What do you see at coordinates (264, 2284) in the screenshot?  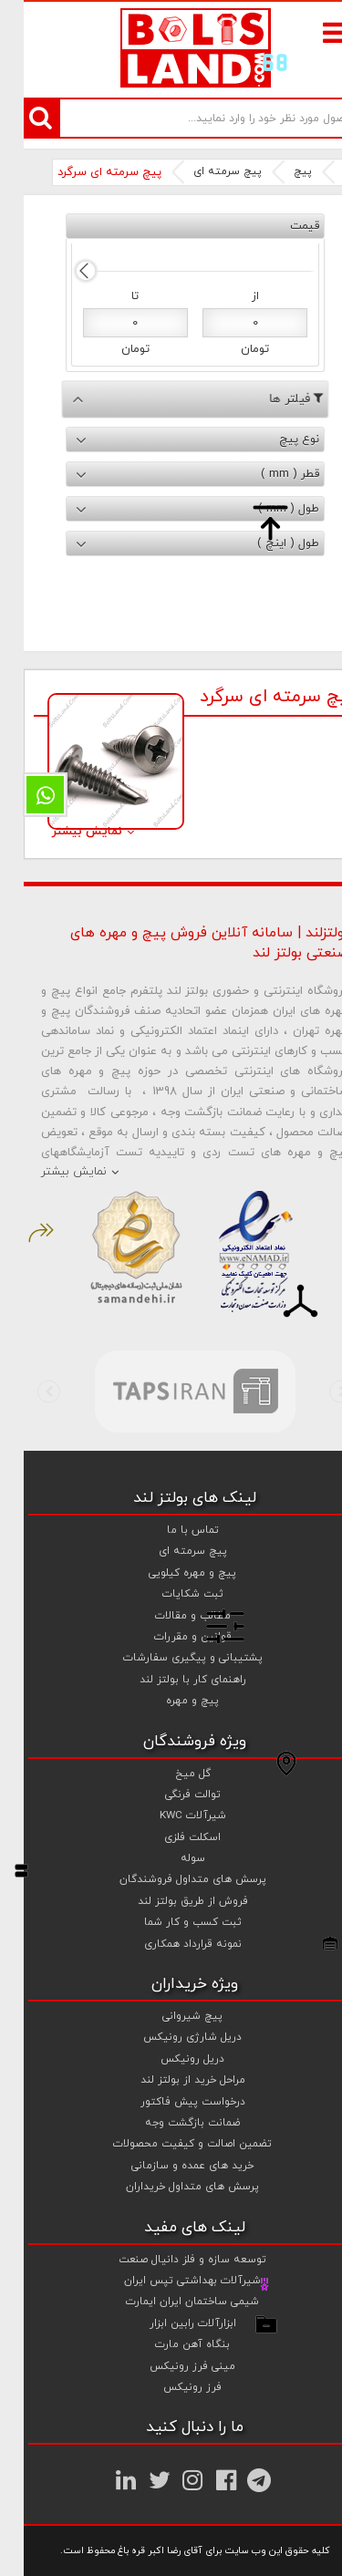 I see `view achievements or awards` at bounding box center [264, 2284].